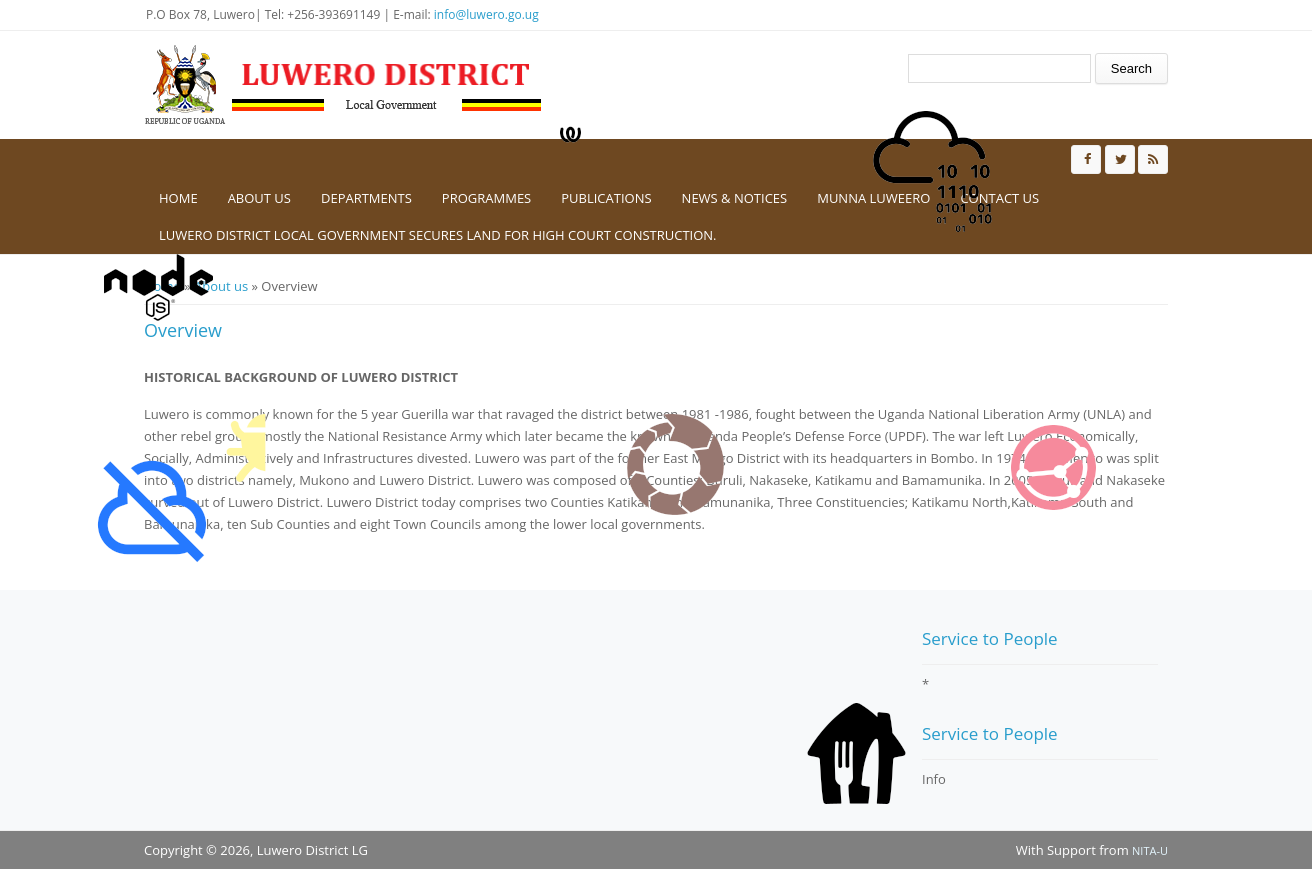  I want to click on indicates no cloud connection or offline status, so click(152, 510).